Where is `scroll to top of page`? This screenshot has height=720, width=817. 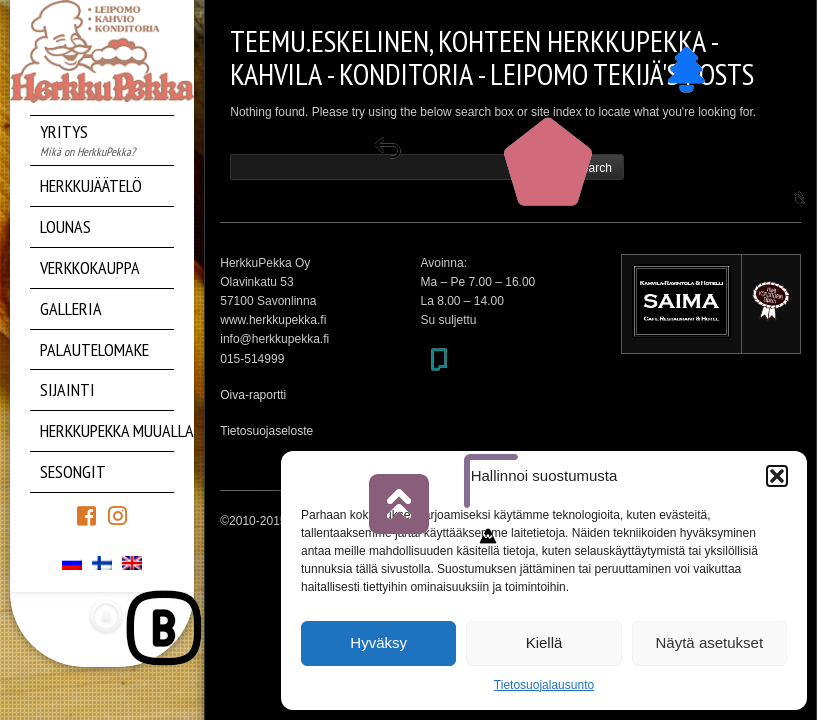 scroll to top of page is located at coordinates (399, 504).